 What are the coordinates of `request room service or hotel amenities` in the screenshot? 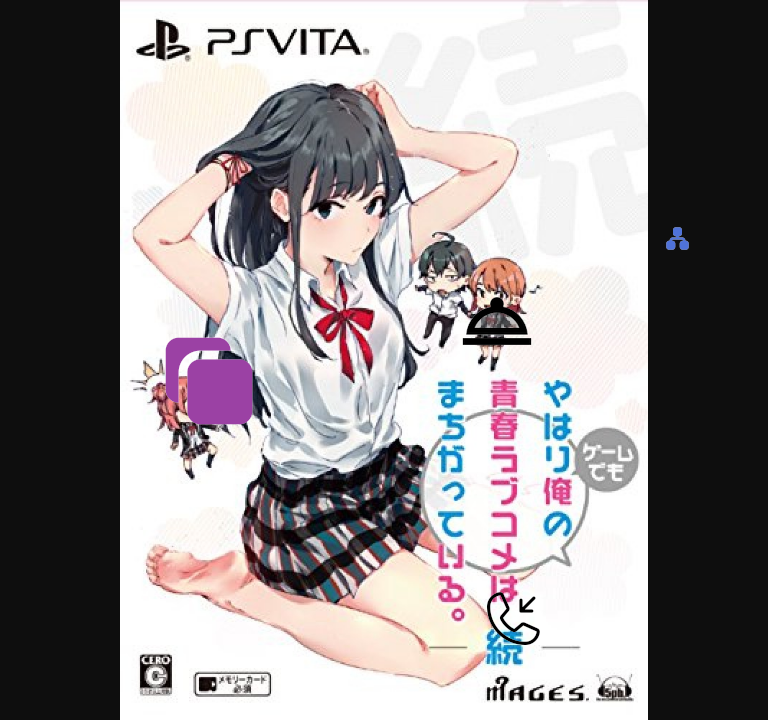 It's located at (497, 321).